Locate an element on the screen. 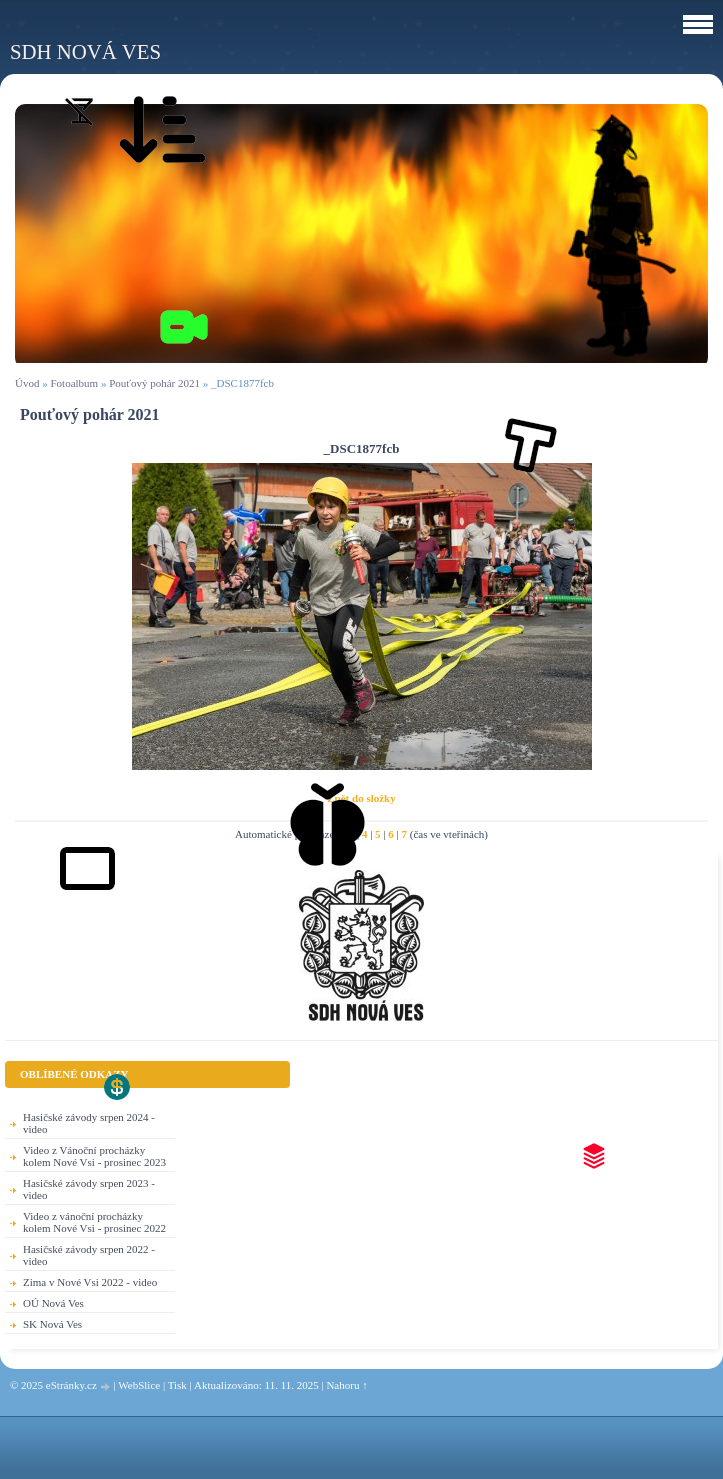  sort items in ascending order is located at coordinates (162, 129).